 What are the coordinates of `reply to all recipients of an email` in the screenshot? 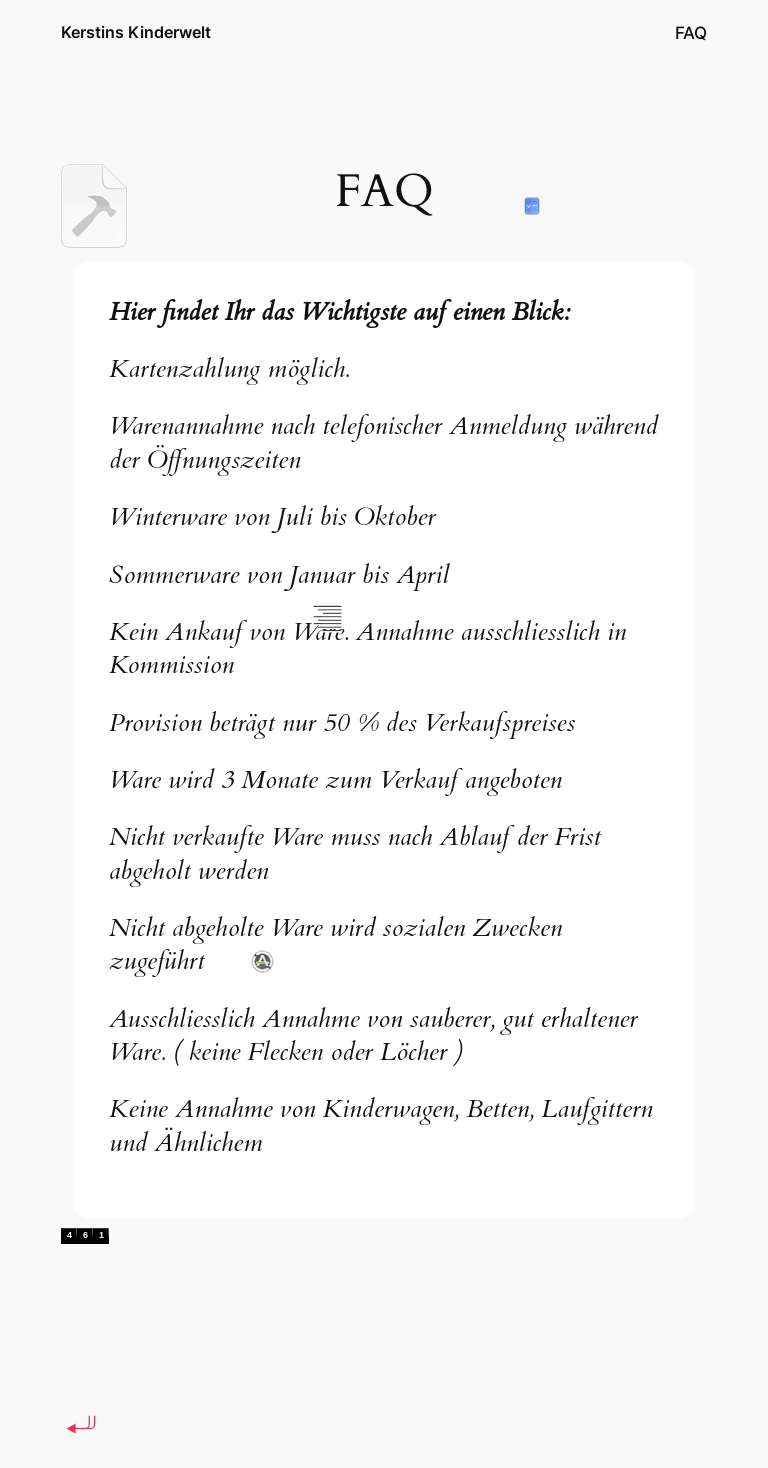 It's located at (80, 1424).